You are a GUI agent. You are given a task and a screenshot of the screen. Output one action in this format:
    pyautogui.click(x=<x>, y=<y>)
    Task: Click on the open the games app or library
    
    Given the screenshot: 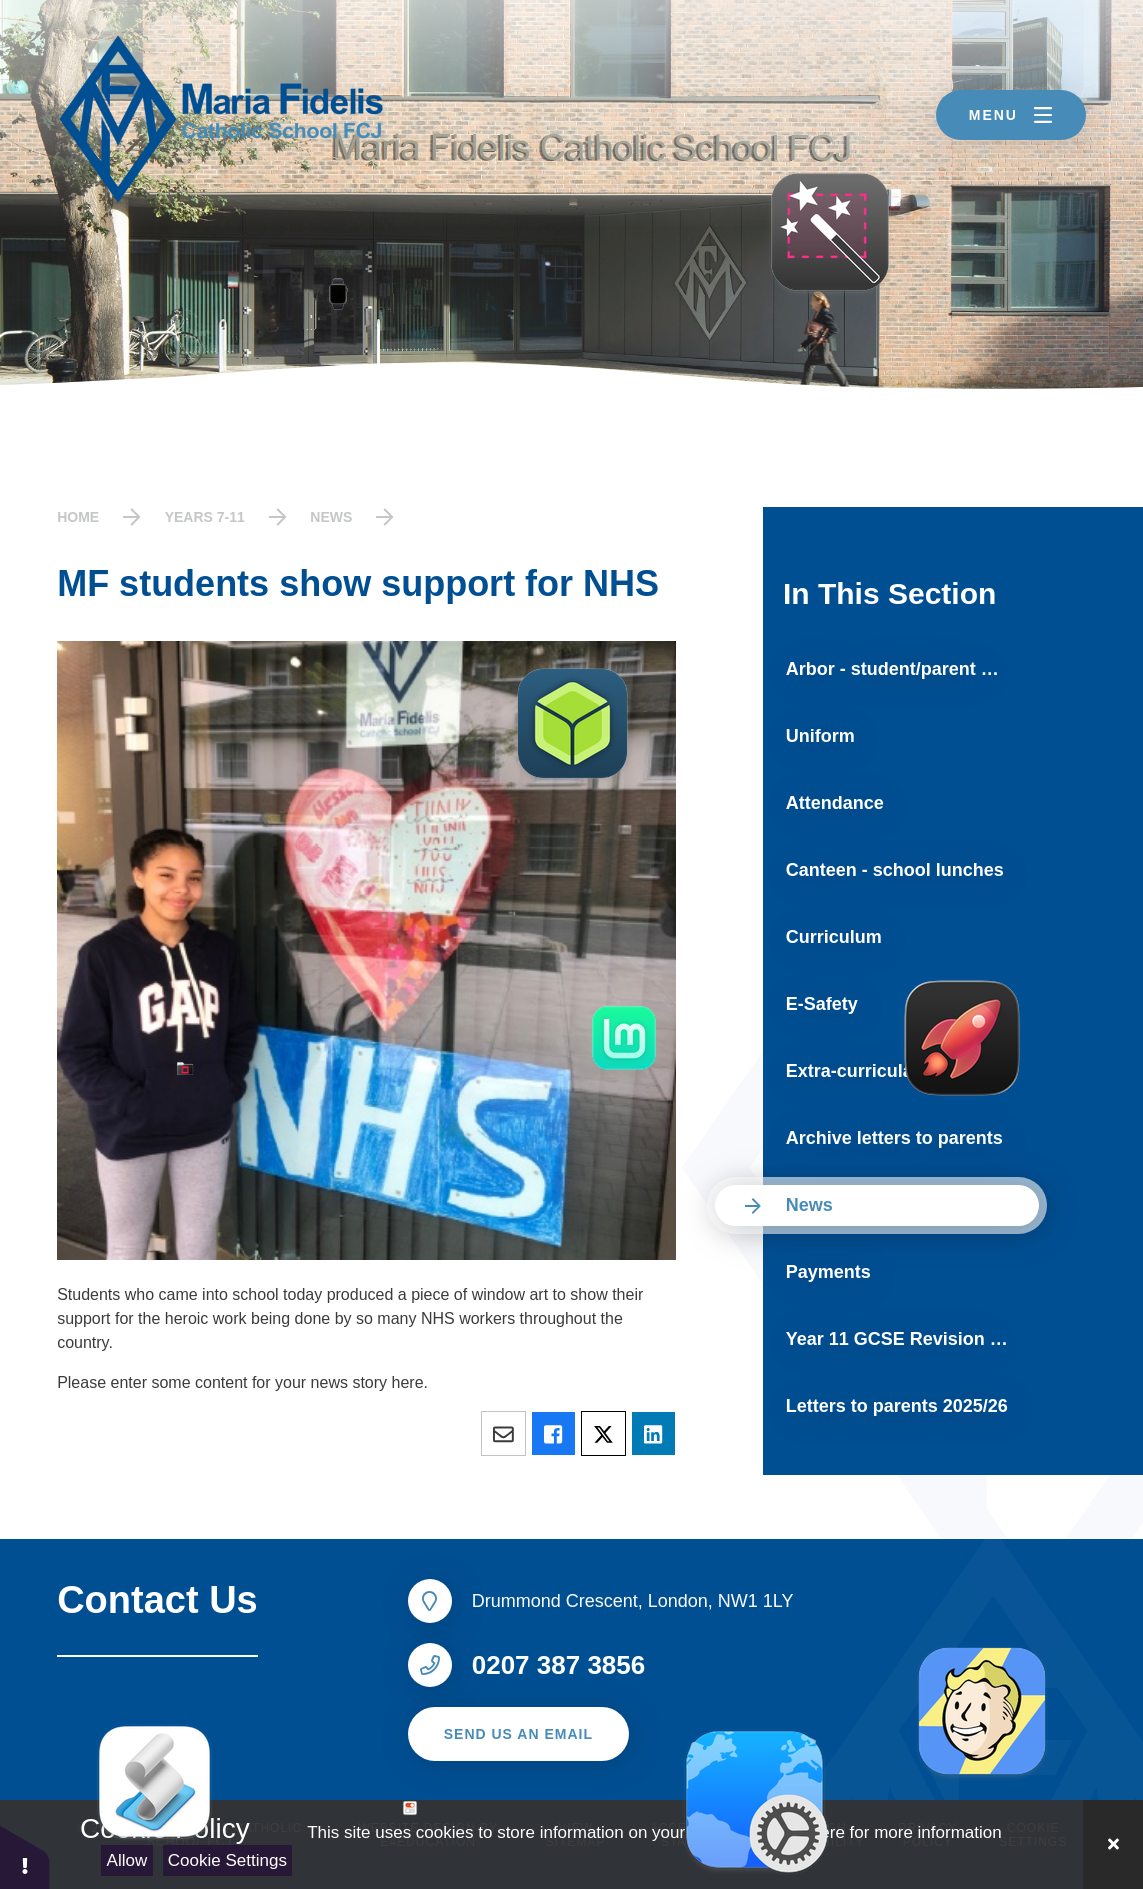 What is the action you would take?
    pyautogui.click(x=962, y=1038)
    